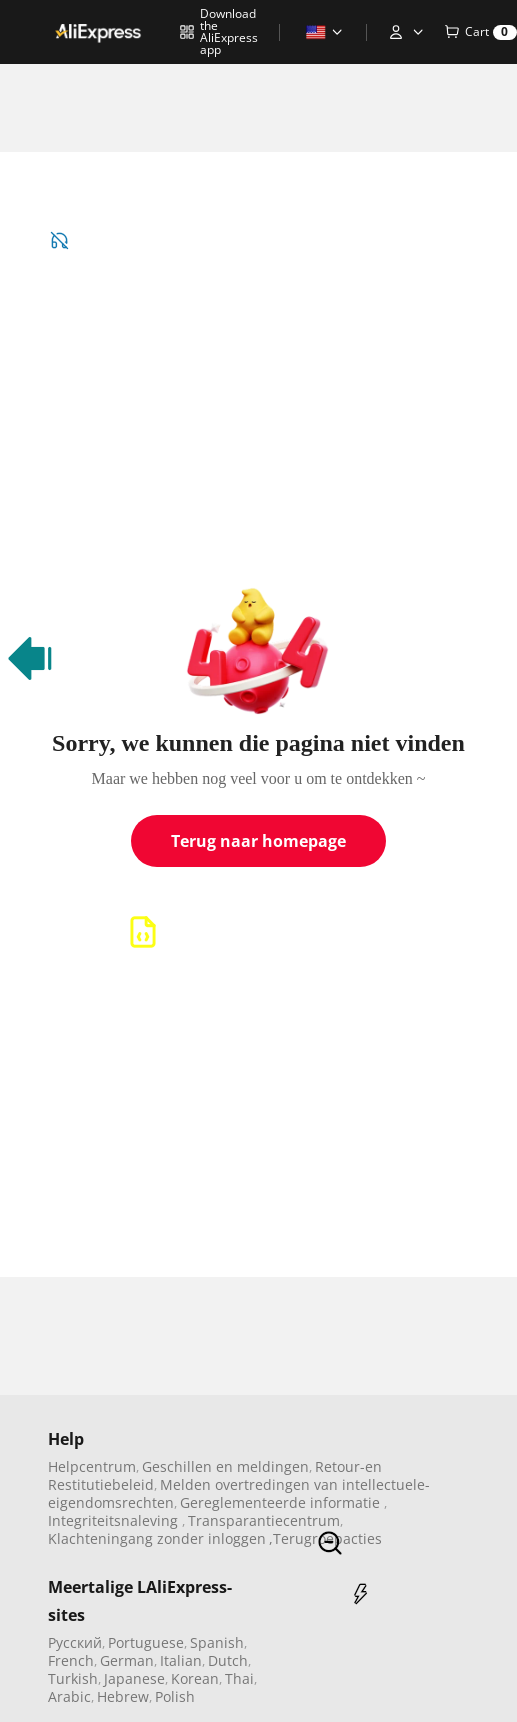  Describe the element at coordinates (31, 658) in the screenshot. I see `go back to previous screen` at that location.